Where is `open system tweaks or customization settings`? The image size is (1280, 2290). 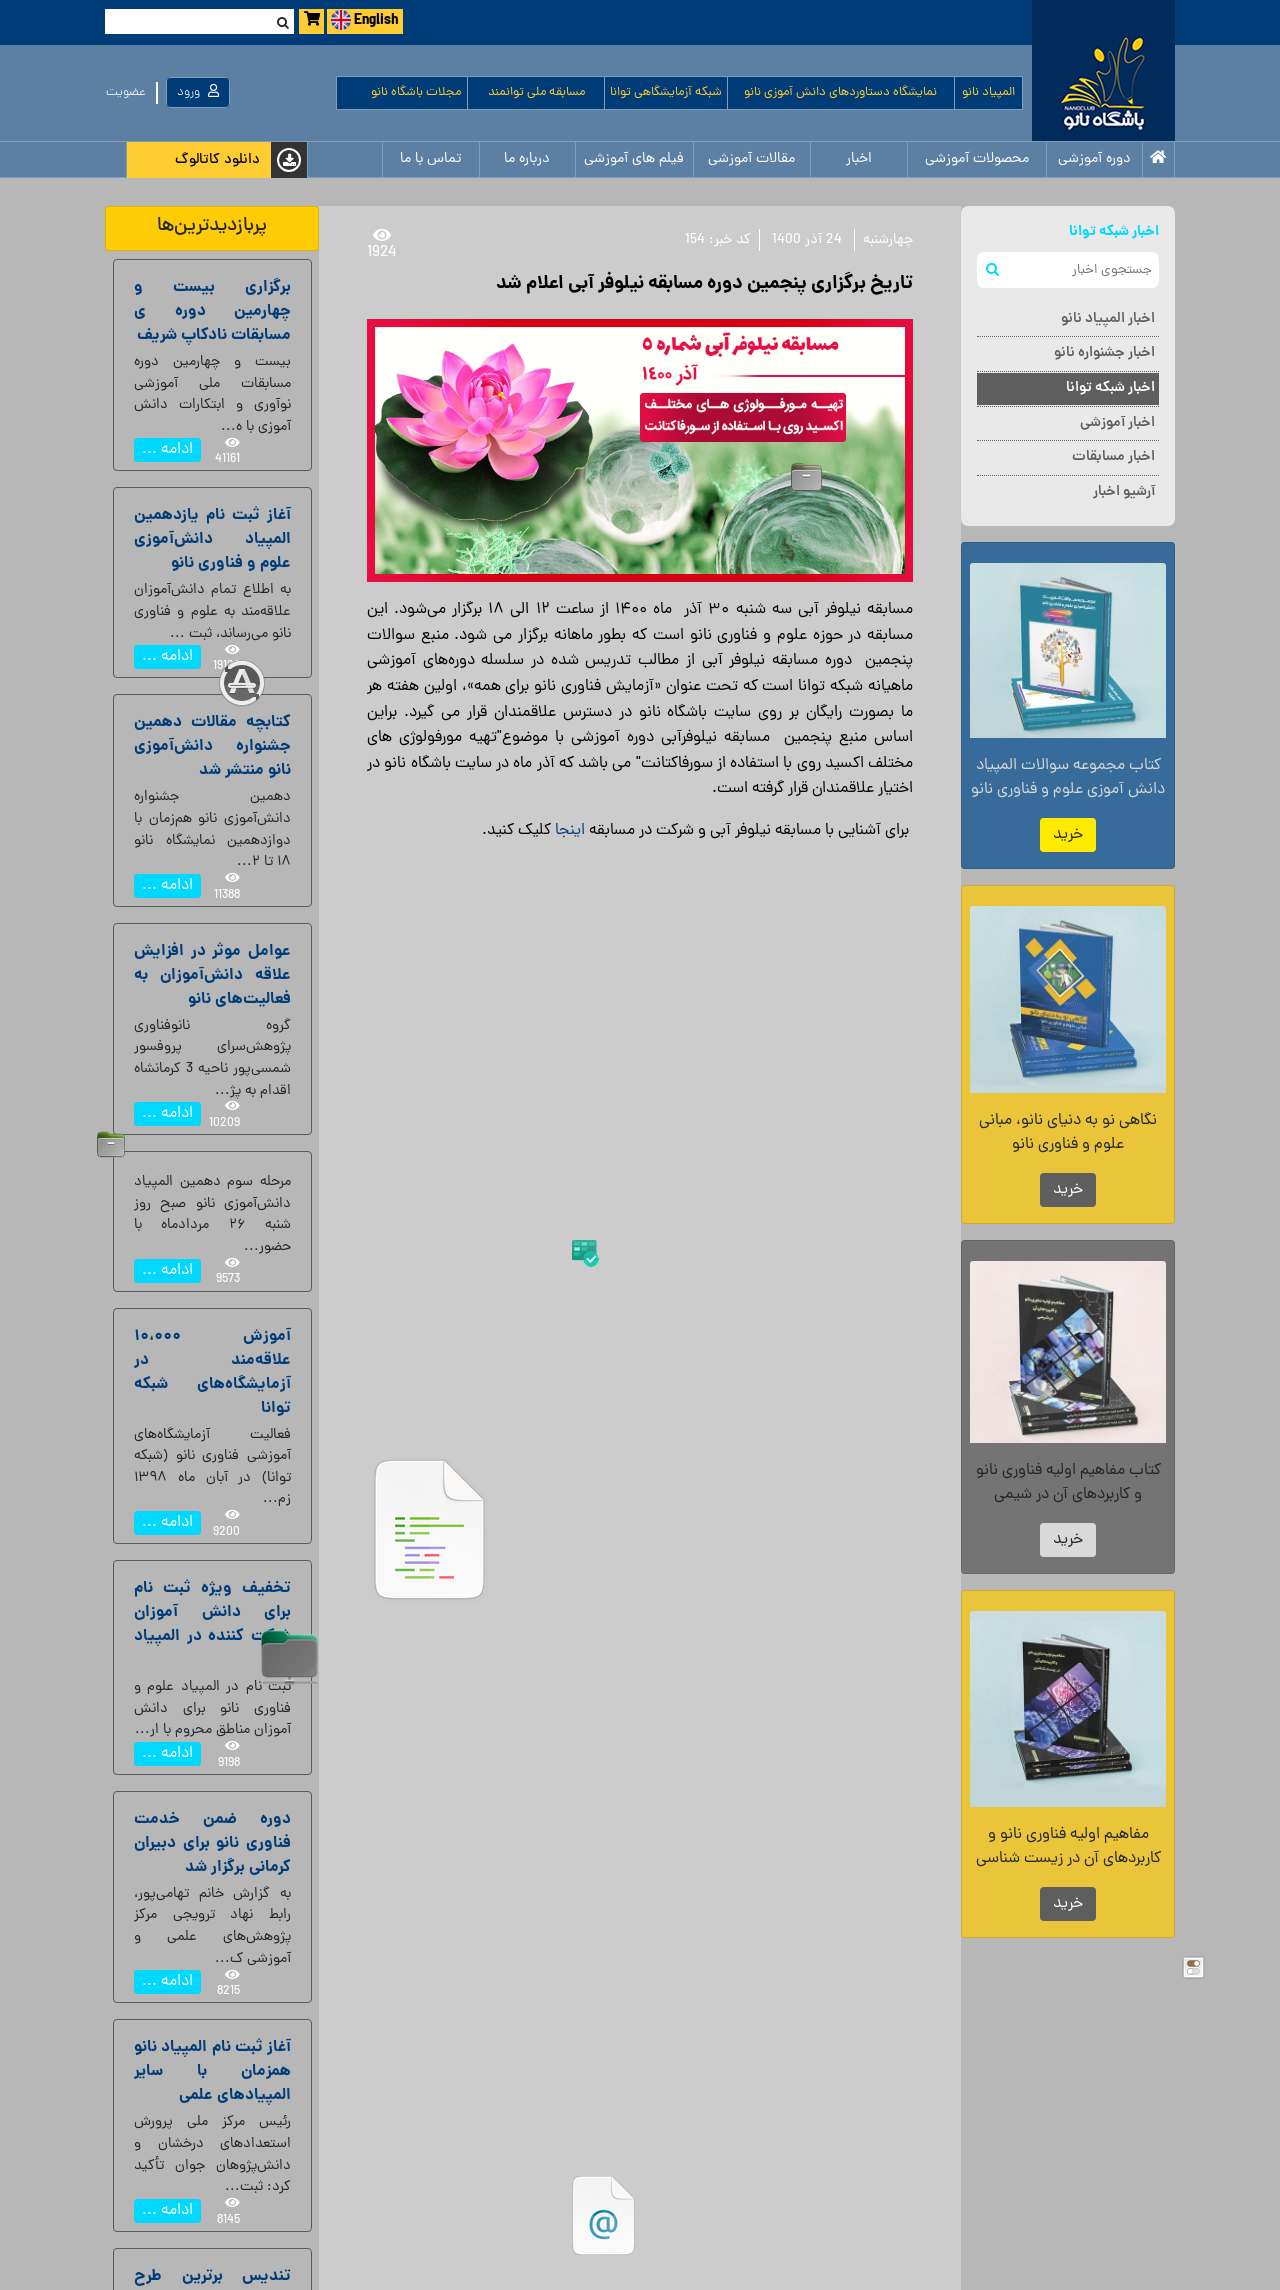 open system tweaks or customization settings is located at coordinates (1193, 1967).